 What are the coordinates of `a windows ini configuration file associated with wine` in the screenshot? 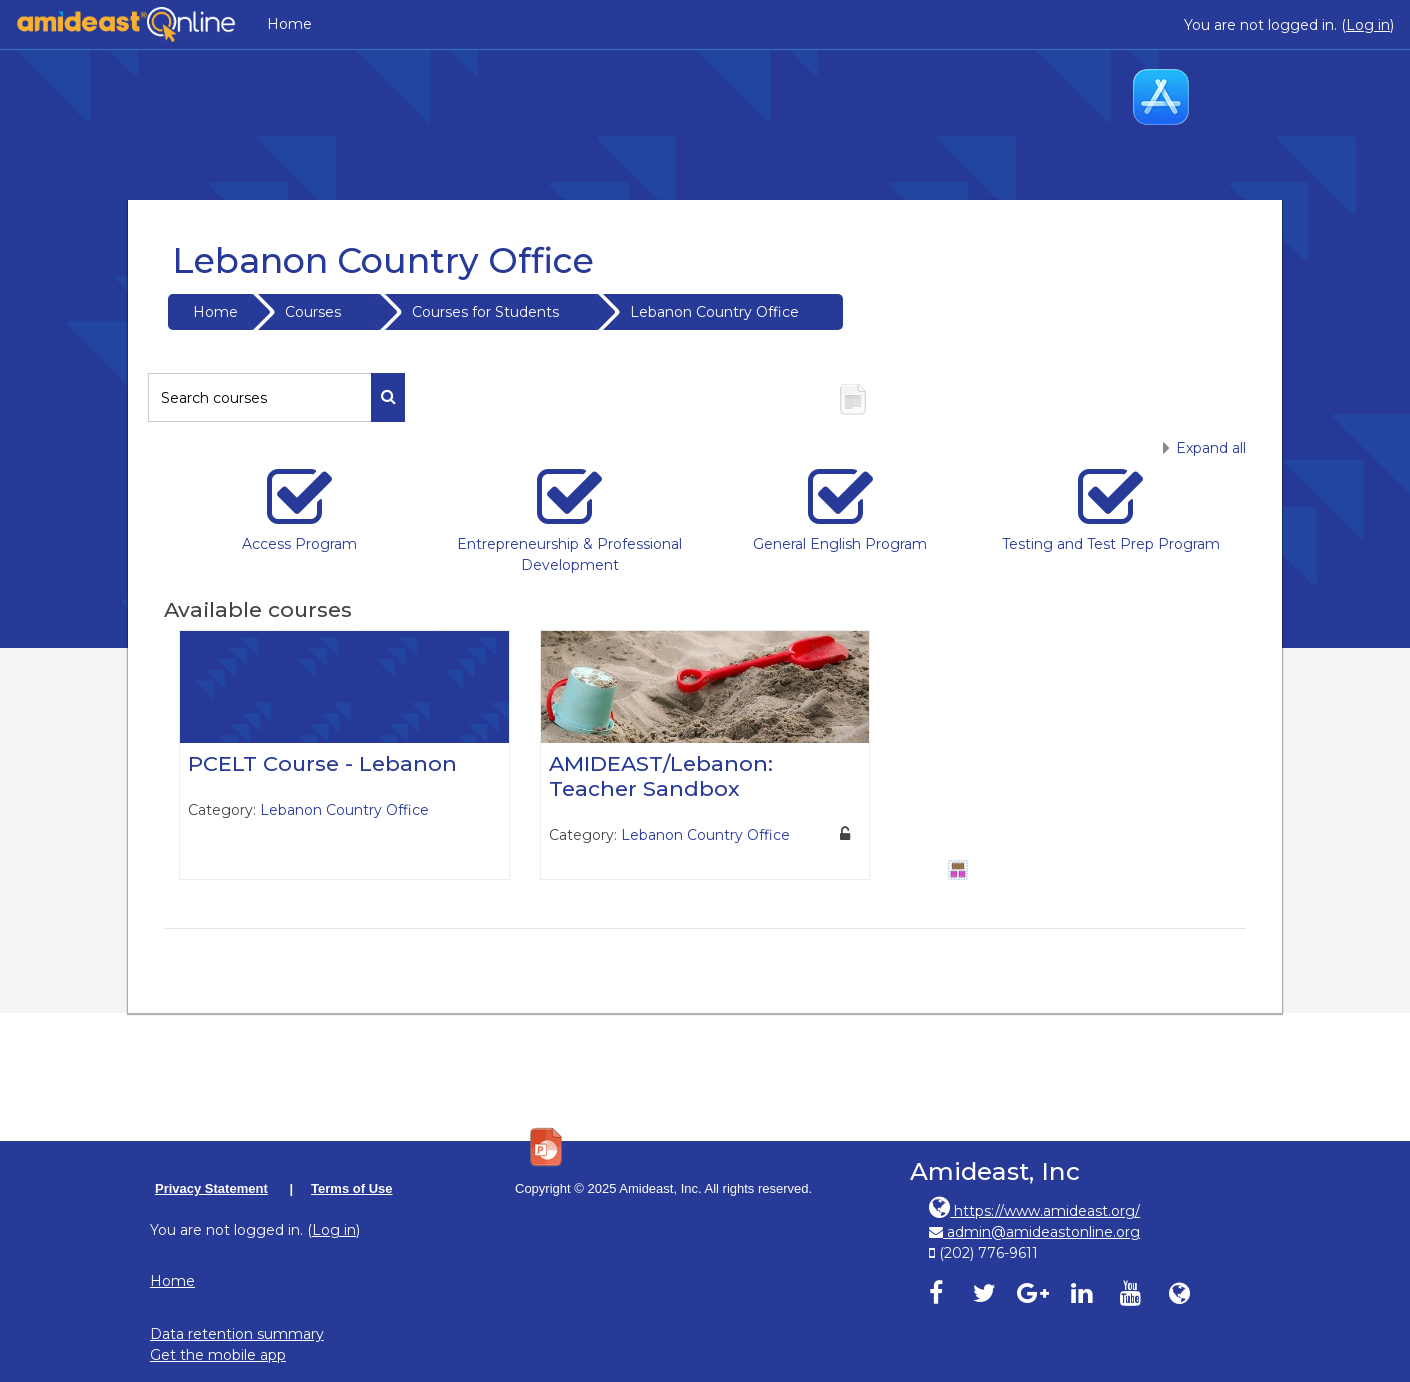 It's located at (853, 399).